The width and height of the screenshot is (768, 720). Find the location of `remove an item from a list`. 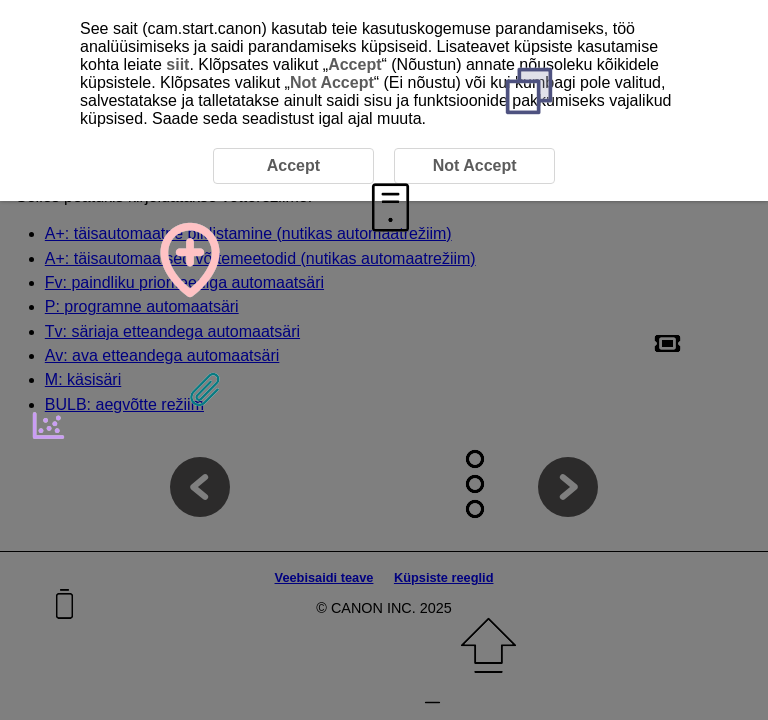

remove an item from a list is located at coordinates (432, 702).